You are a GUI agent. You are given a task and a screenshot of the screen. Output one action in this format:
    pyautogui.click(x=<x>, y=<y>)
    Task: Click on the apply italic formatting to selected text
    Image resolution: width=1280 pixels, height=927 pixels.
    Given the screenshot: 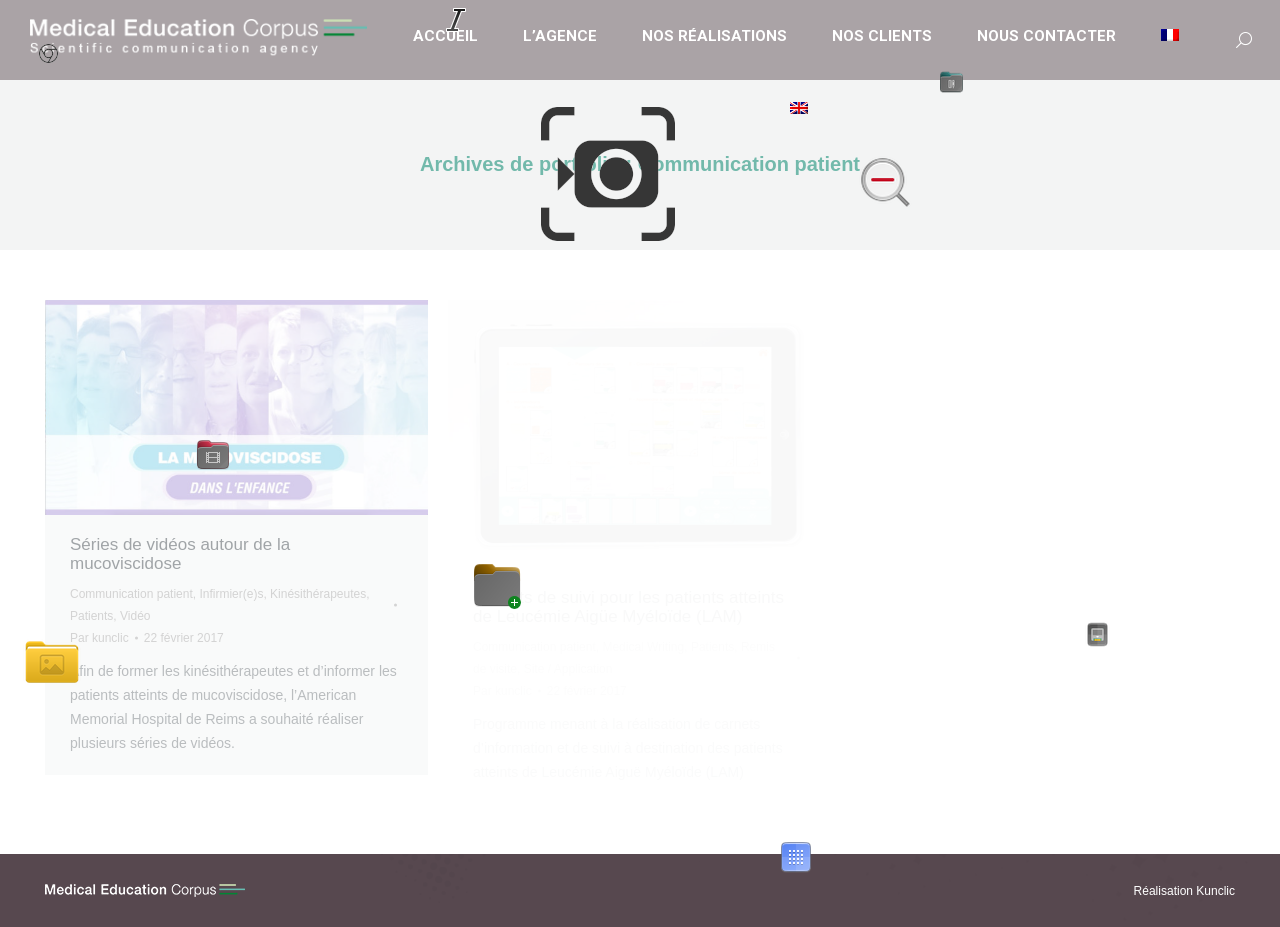 What is the action you would take?
    pyautogui.click(x=456, y=20)
    